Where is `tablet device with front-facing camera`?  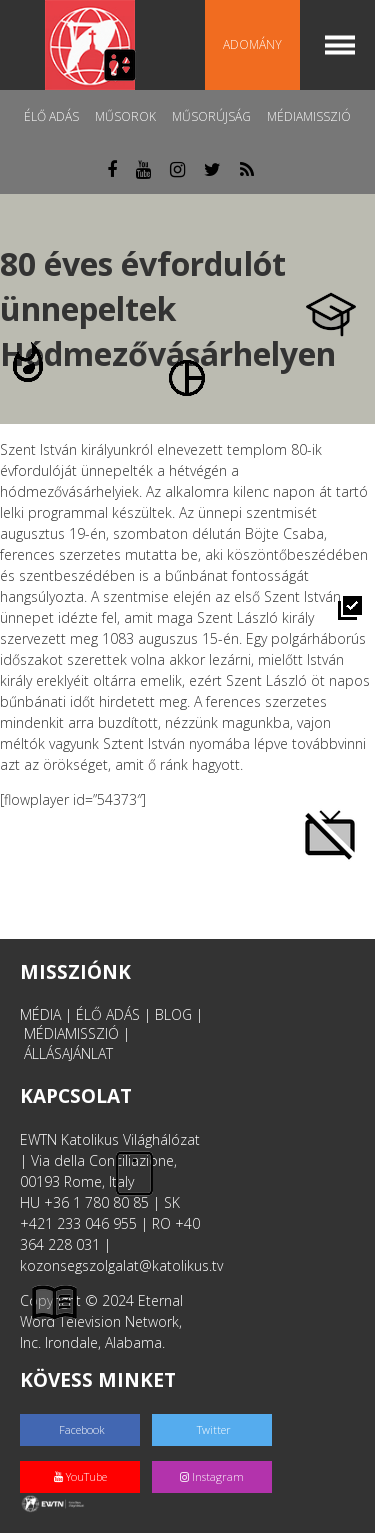
tablet device with front-facing camera is located at coordinates (134, 1173).